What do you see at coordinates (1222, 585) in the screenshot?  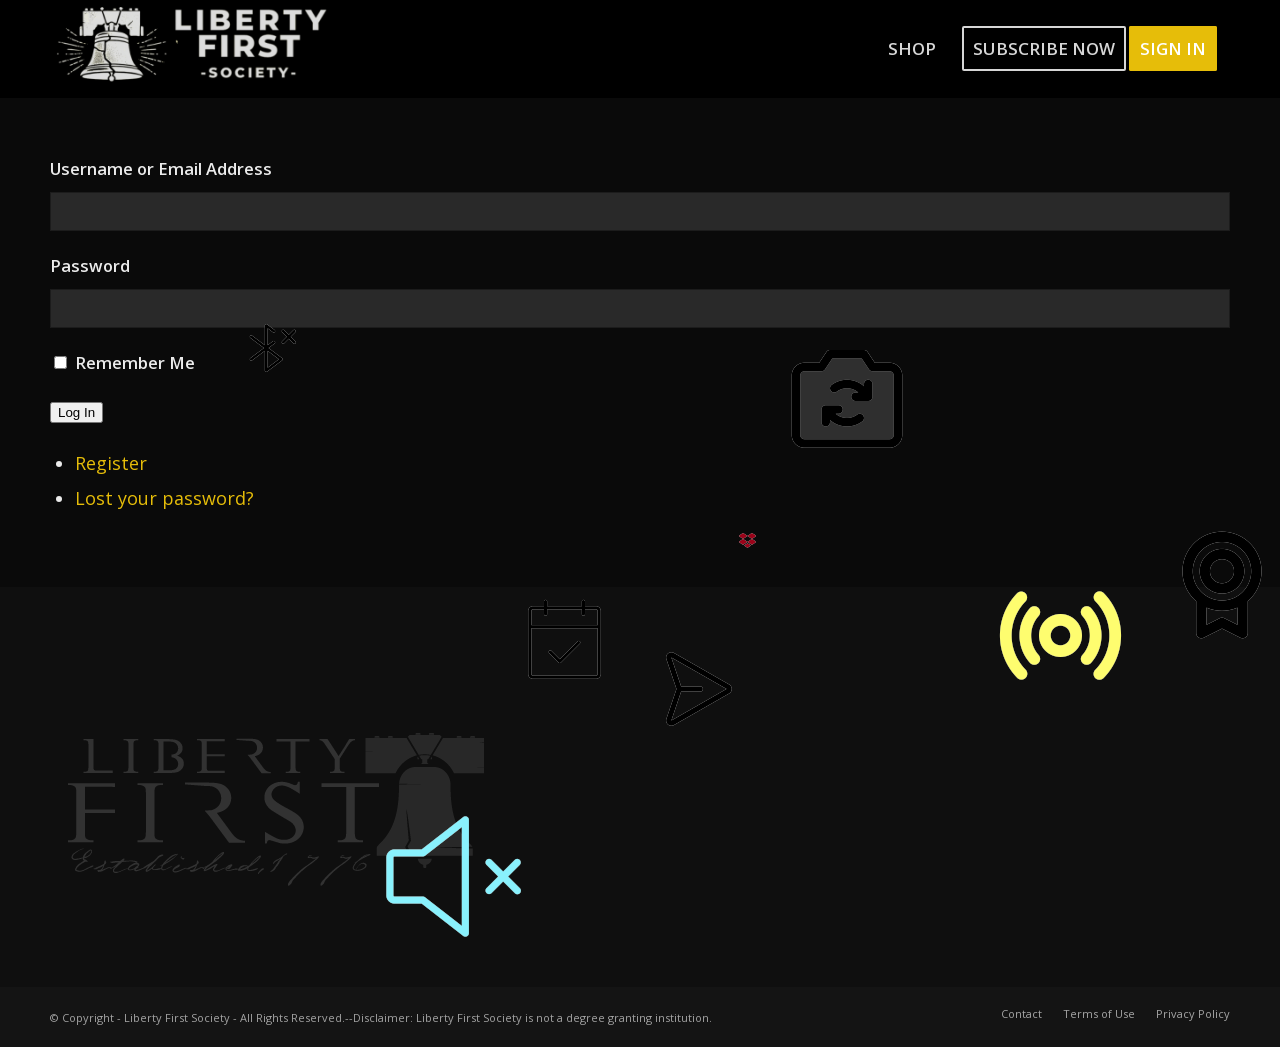 I see `view achievements or awards` at bounding box center [1222, 585].